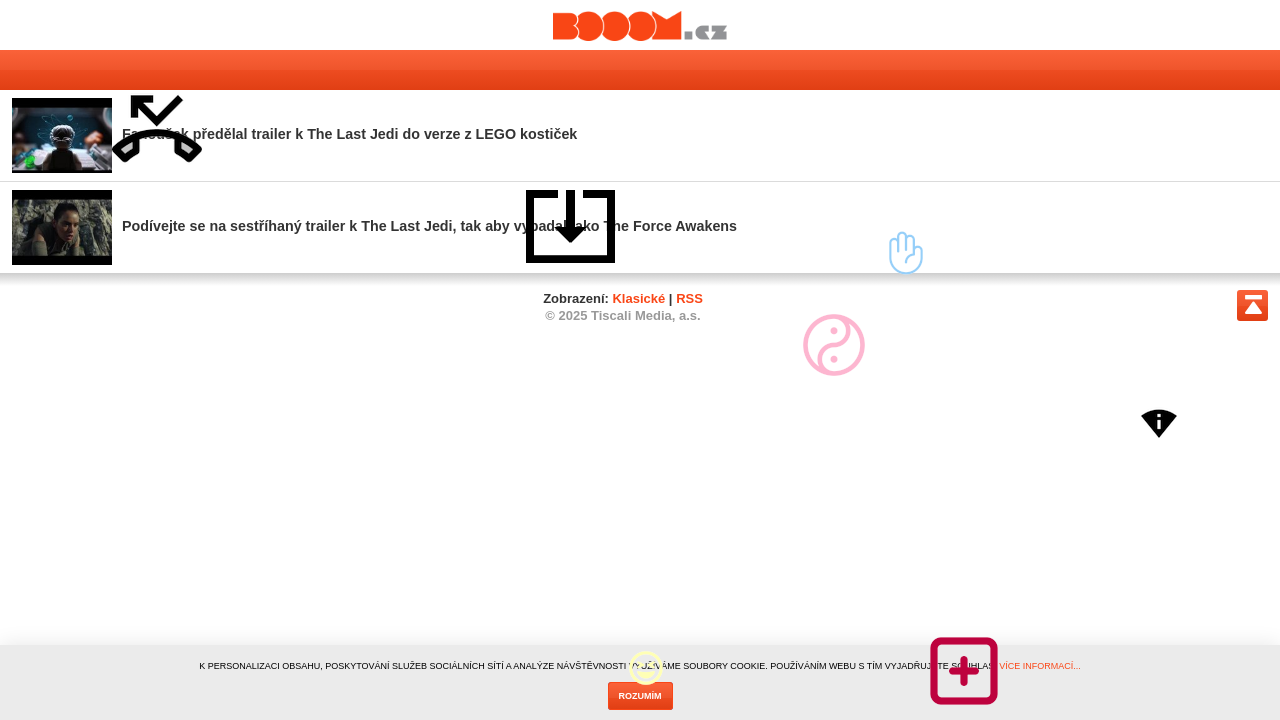  What do you see at coordinates (1159, 423) in the screenshot?
I see `view wifi network information` at bounding box center [1159, 423].